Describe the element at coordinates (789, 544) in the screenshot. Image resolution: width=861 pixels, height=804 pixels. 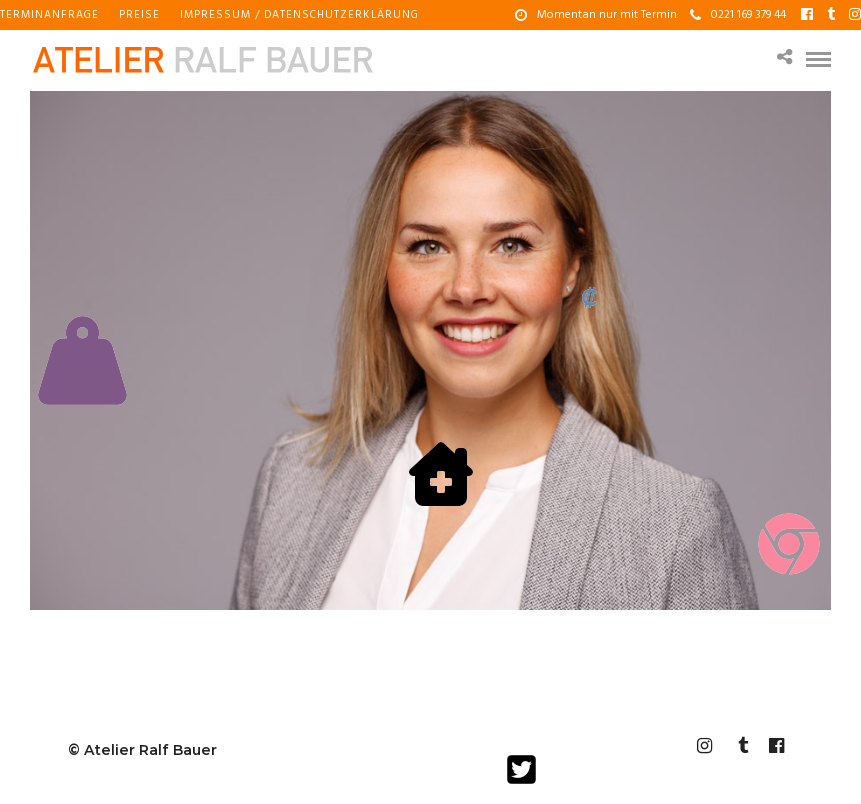
I see `open google chrome browser` at that location.